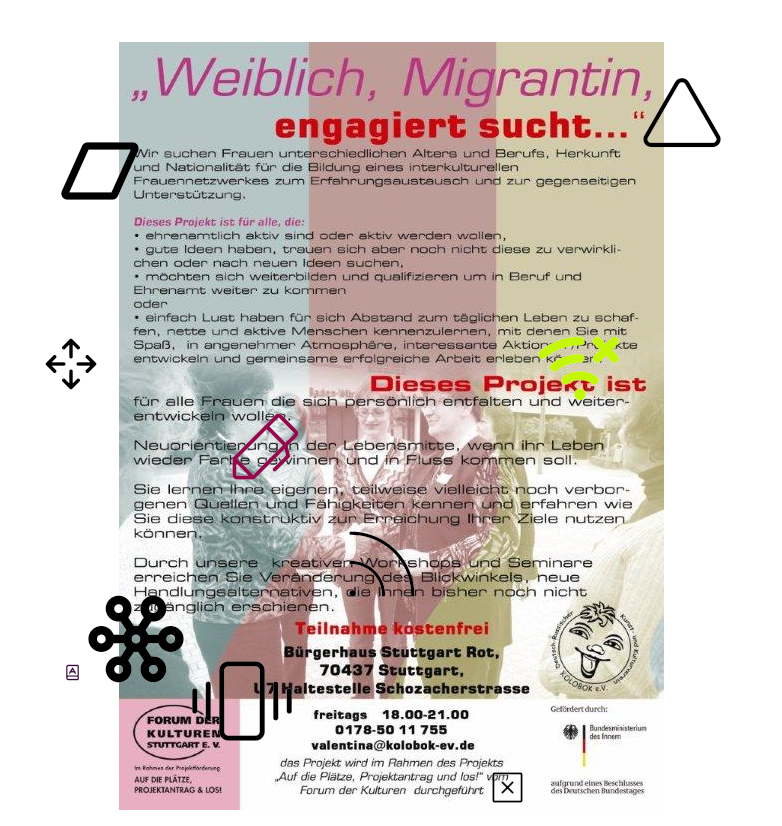 The height and width of the screenshot is (826, 782). What do you see at coordinates (100, 171) in the screenshot?
I see `select parallelogram shape tool` at bounding box center [100, 171].